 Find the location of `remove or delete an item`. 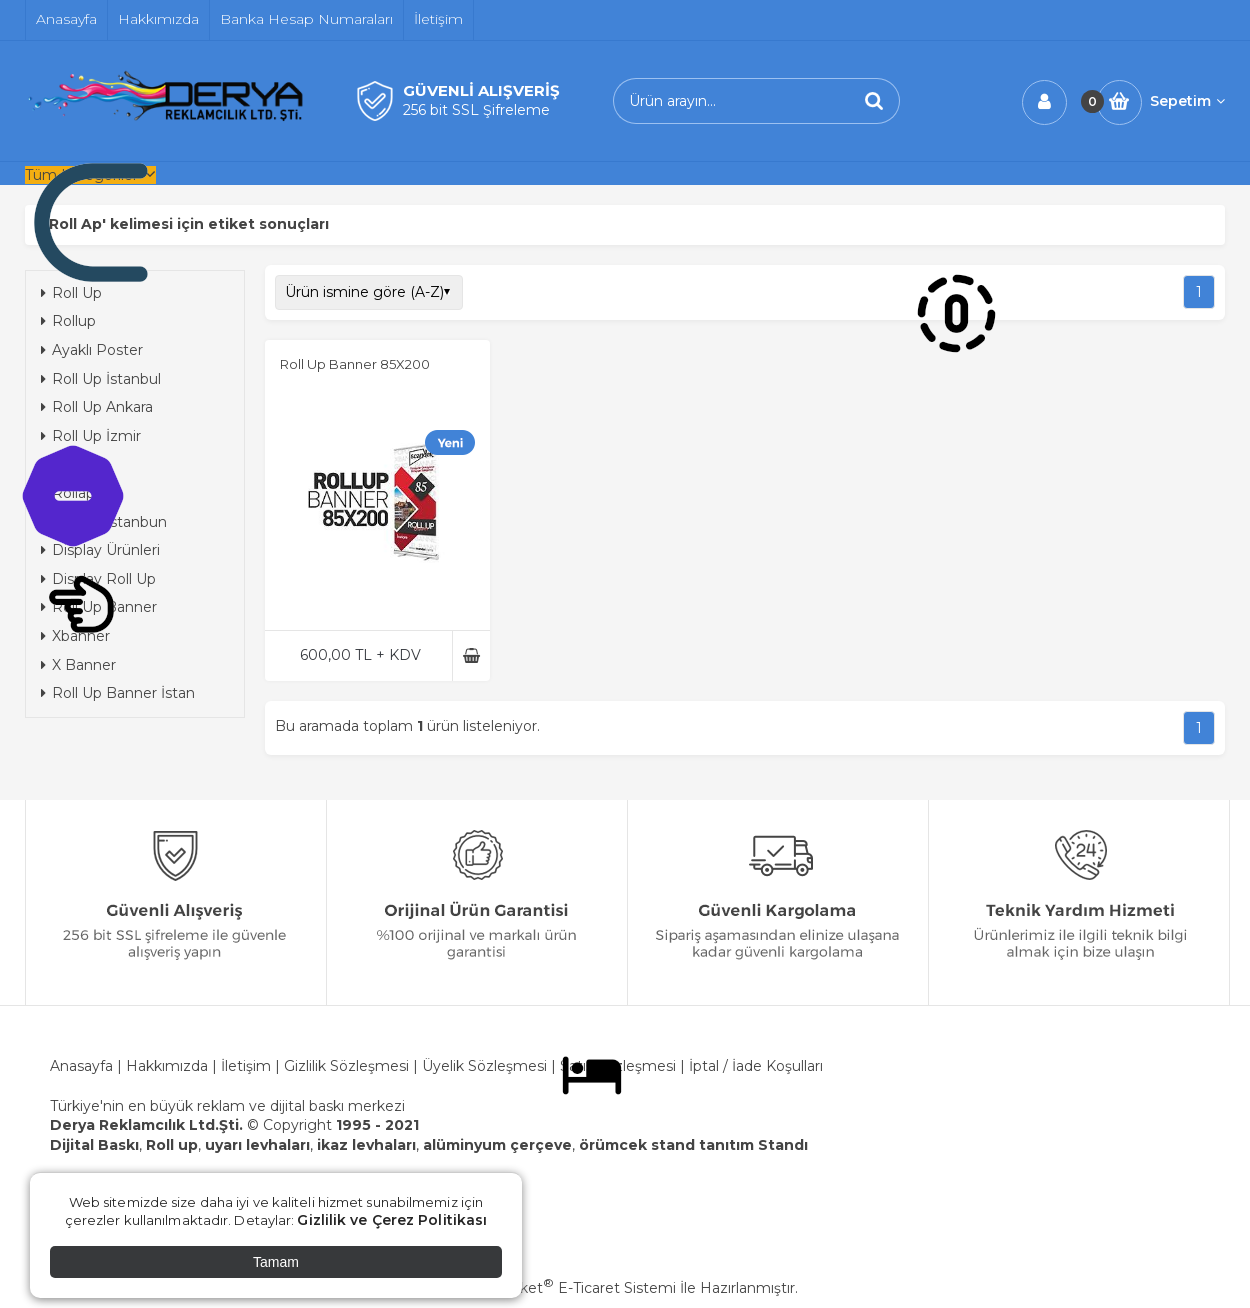

remove or delete an item is located at coordinates (73, 496).